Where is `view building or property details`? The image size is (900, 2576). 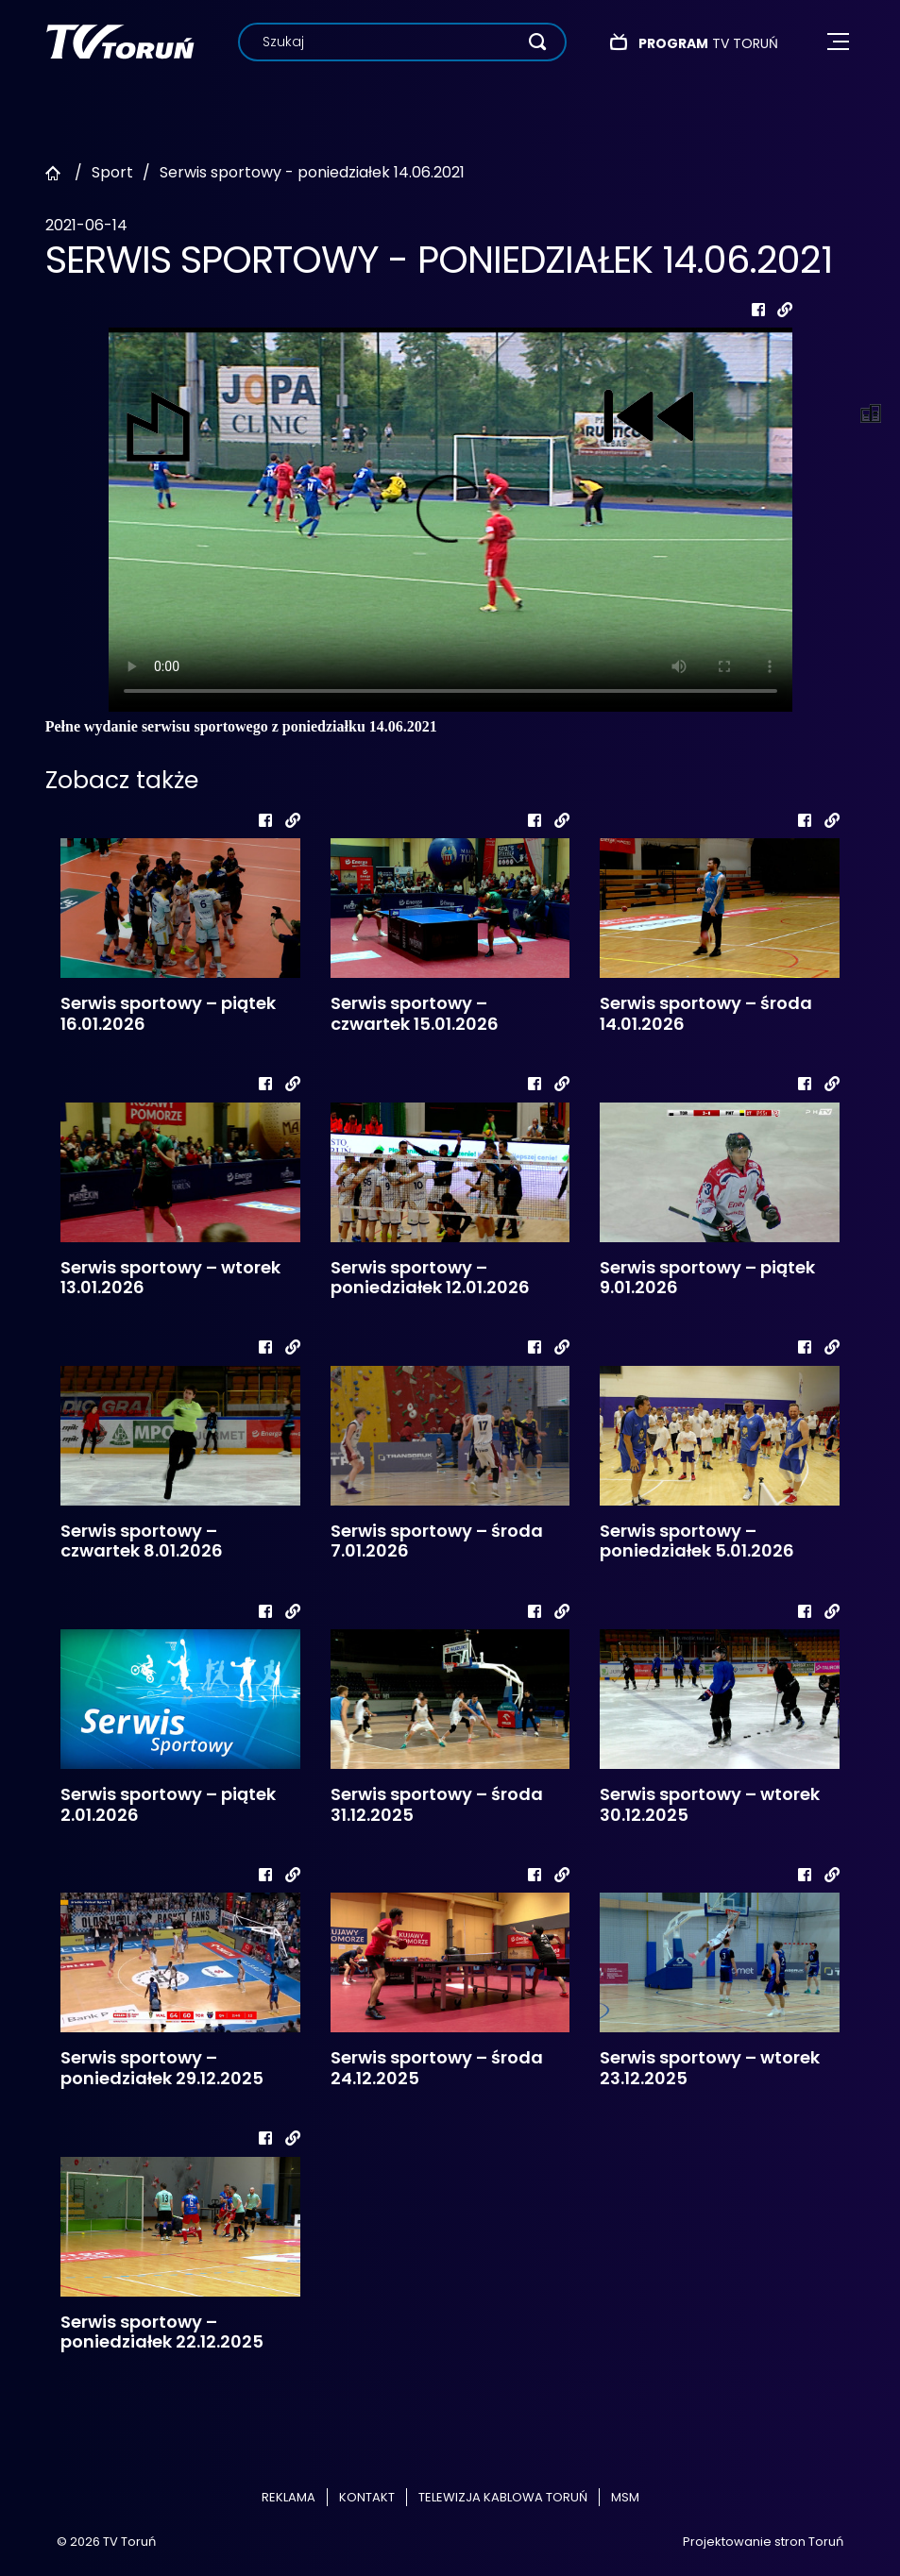 view building or property details is located at coordinates (158, 429).